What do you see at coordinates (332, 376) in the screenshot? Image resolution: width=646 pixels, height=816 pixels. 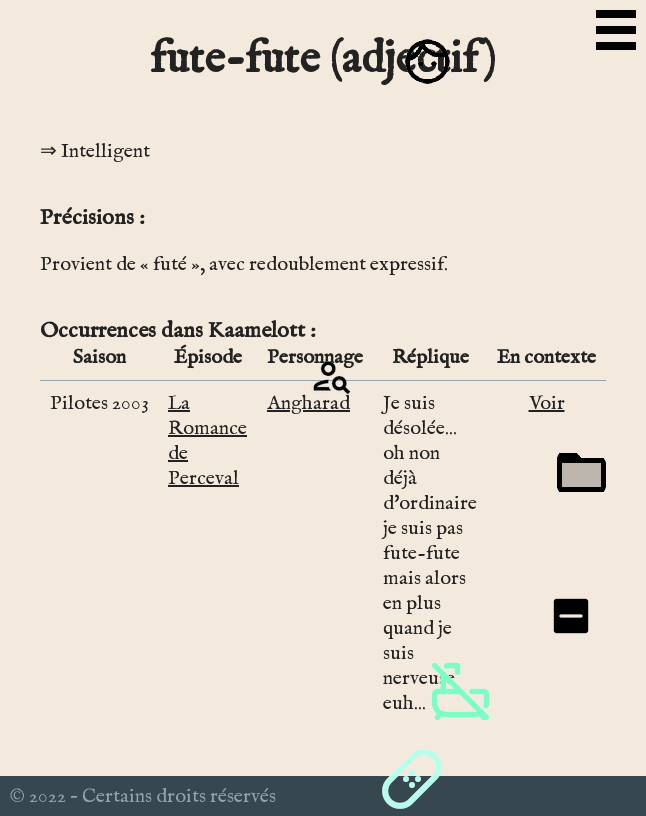 I see `search for a person or contact` at bounding box center [332, 376].